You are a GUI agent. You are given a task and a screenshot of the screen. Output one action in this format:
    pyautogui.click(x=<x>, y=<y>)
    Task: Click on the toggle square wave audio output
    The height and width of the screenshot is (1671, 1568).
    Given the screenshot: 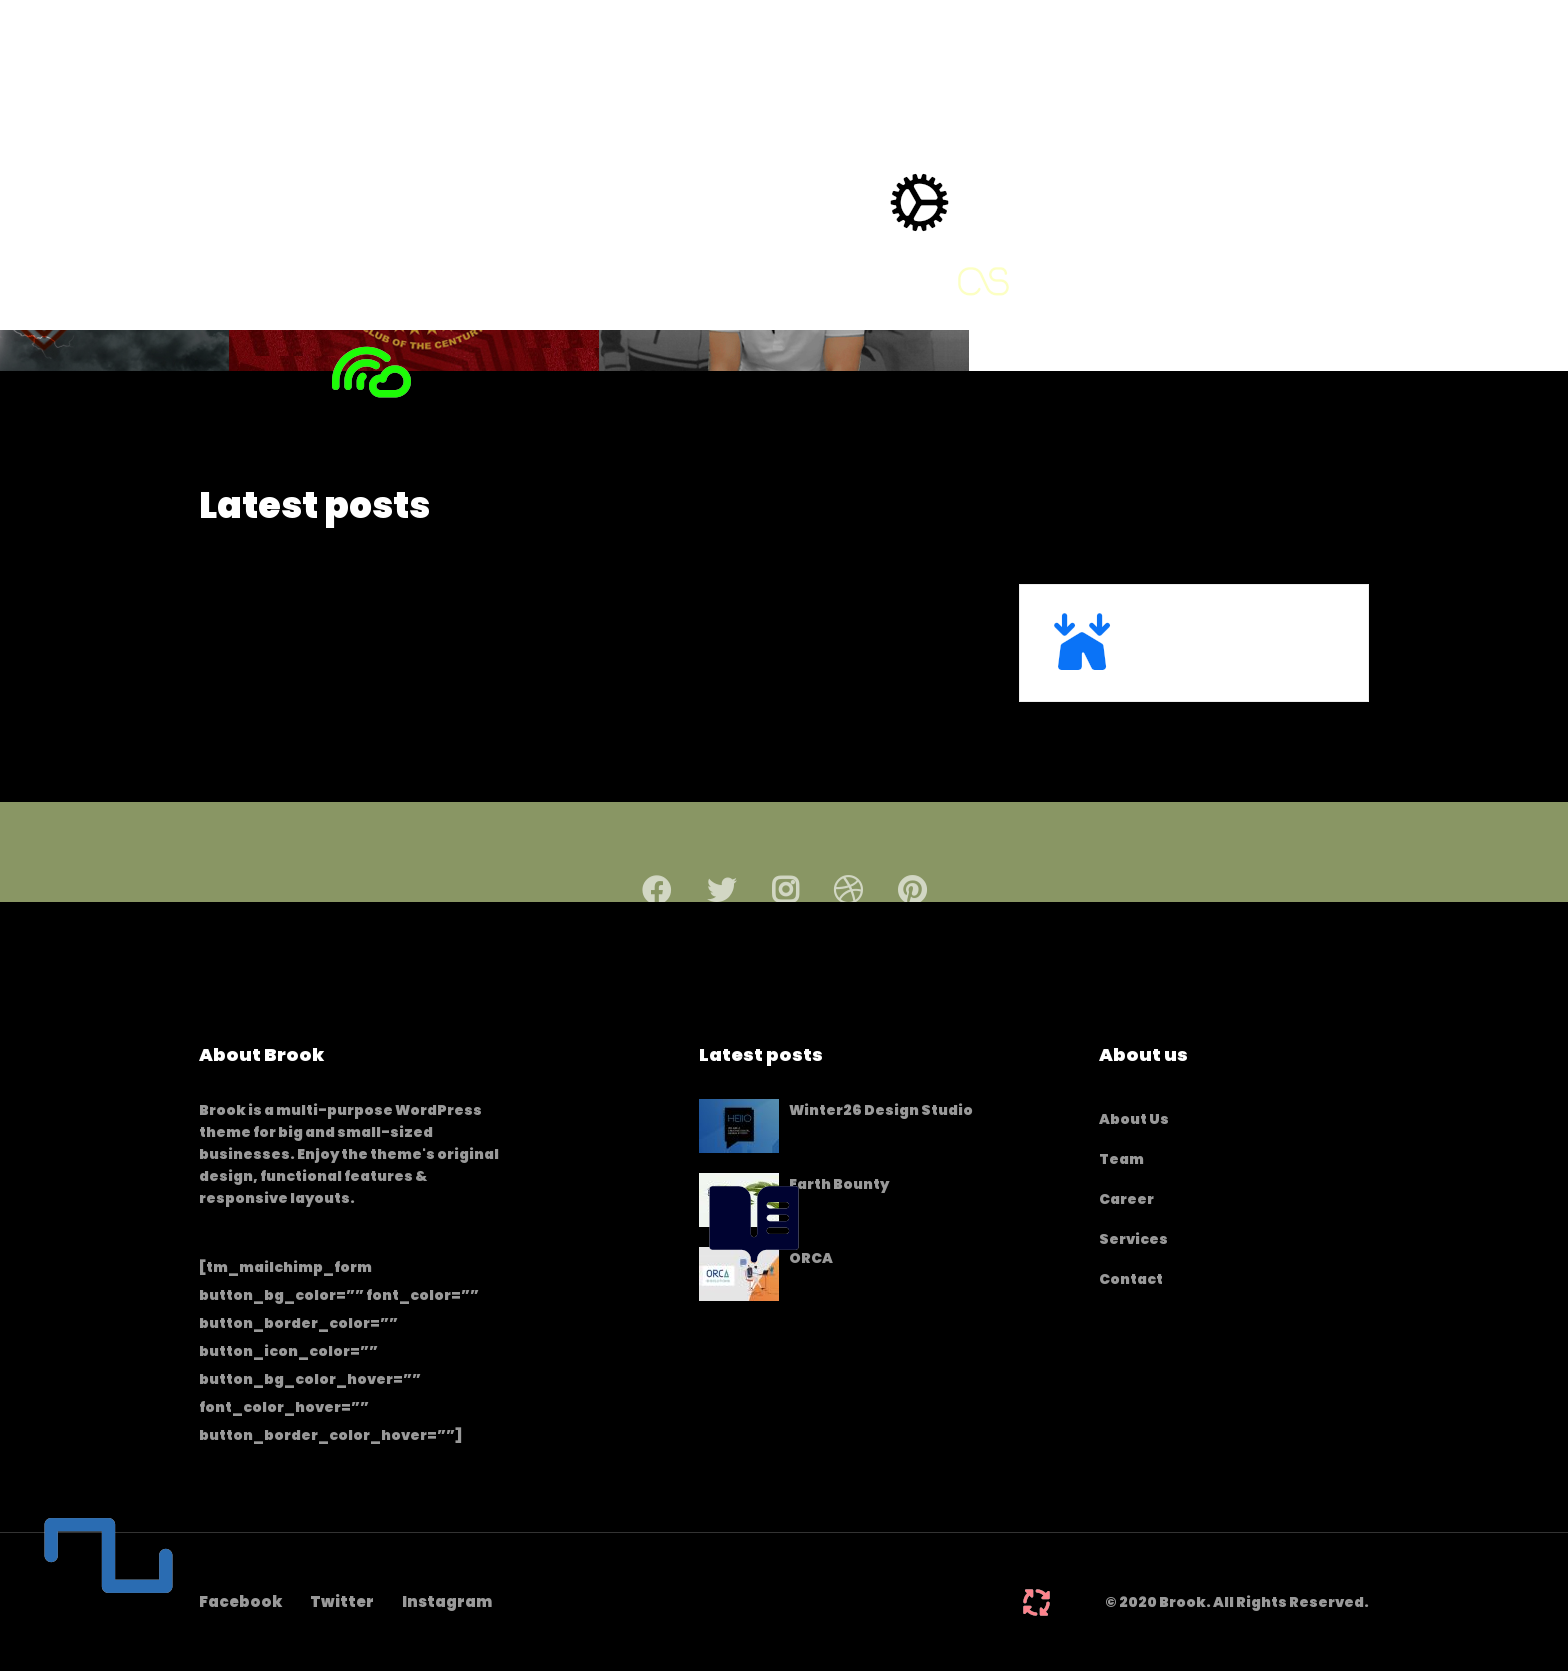 What is the action you would take?
    pyautogui.click(x=108, y=1555)
    